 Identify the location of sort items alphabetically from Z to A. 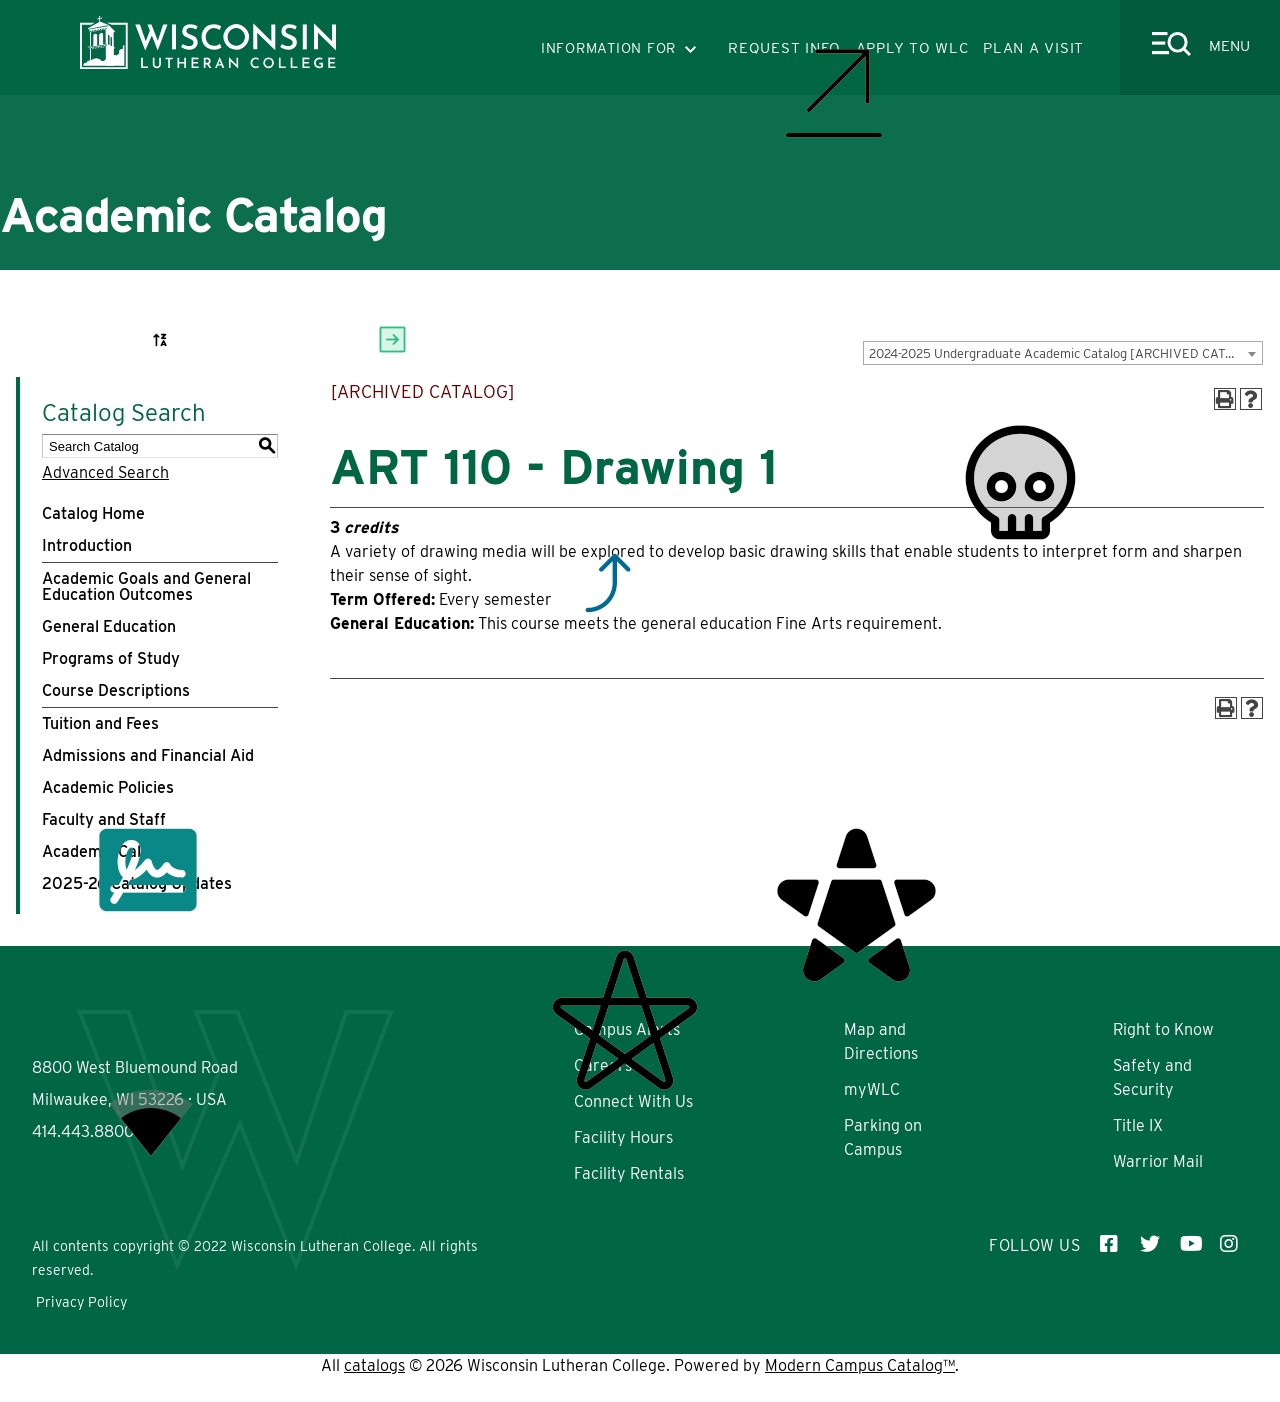
(160, 340).